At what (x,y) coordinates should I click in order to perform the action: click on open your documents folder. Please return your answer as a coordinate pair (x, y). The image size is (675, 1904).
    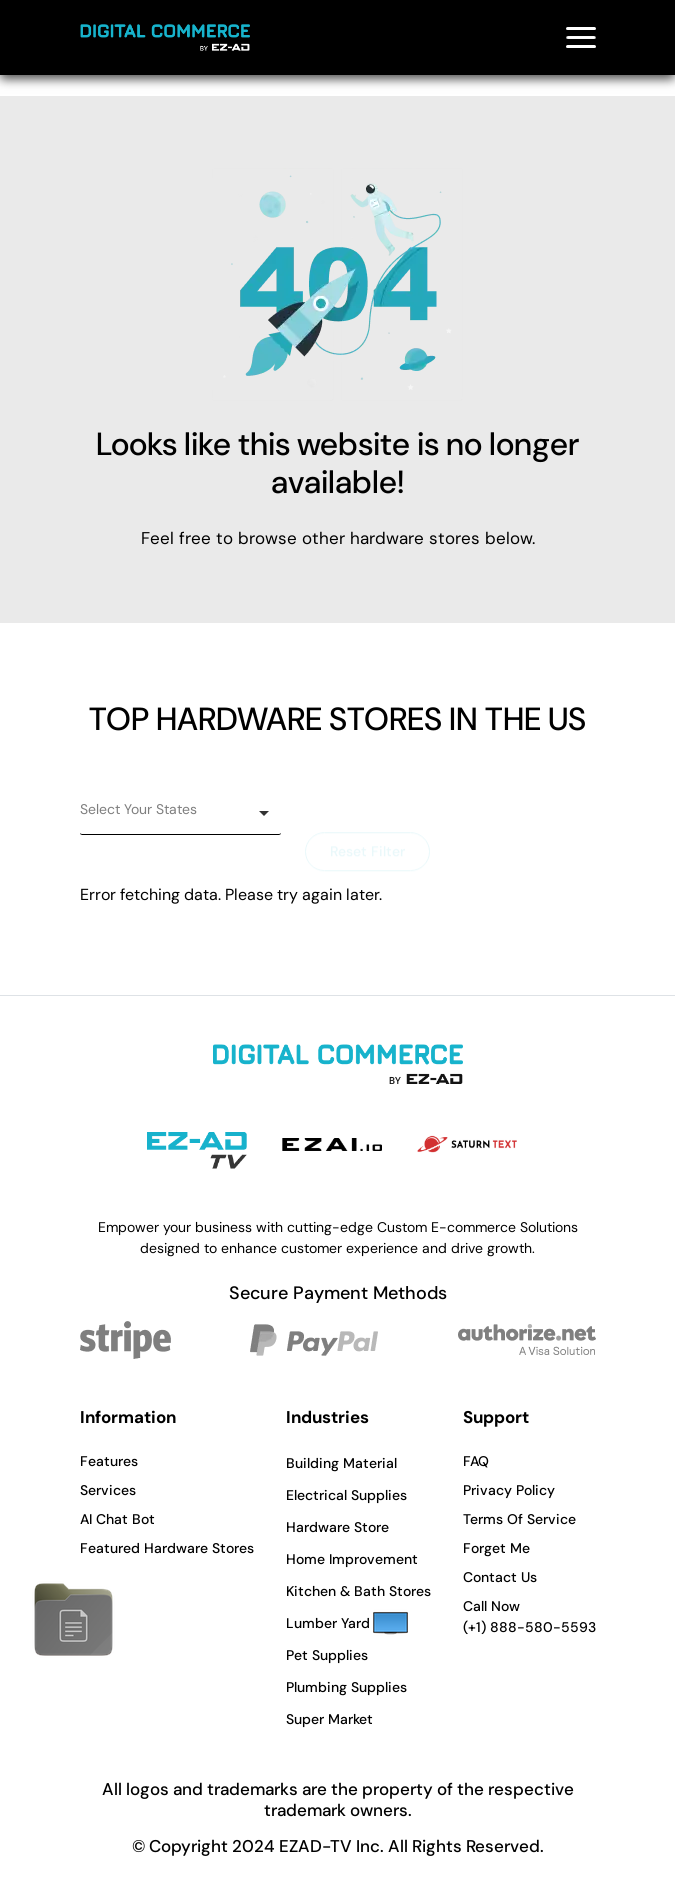
    Looking at the image, I should click on (73, 1619).